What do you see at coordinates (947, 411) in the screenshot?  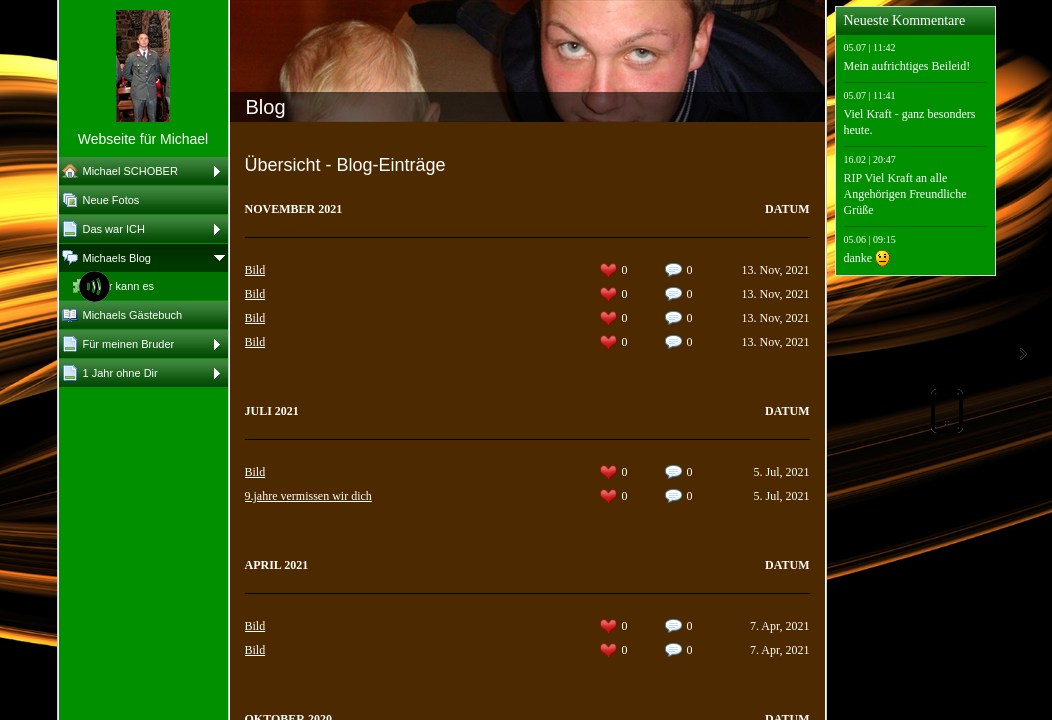 I see `access mobile device settings` at bounding box center [947, 411].